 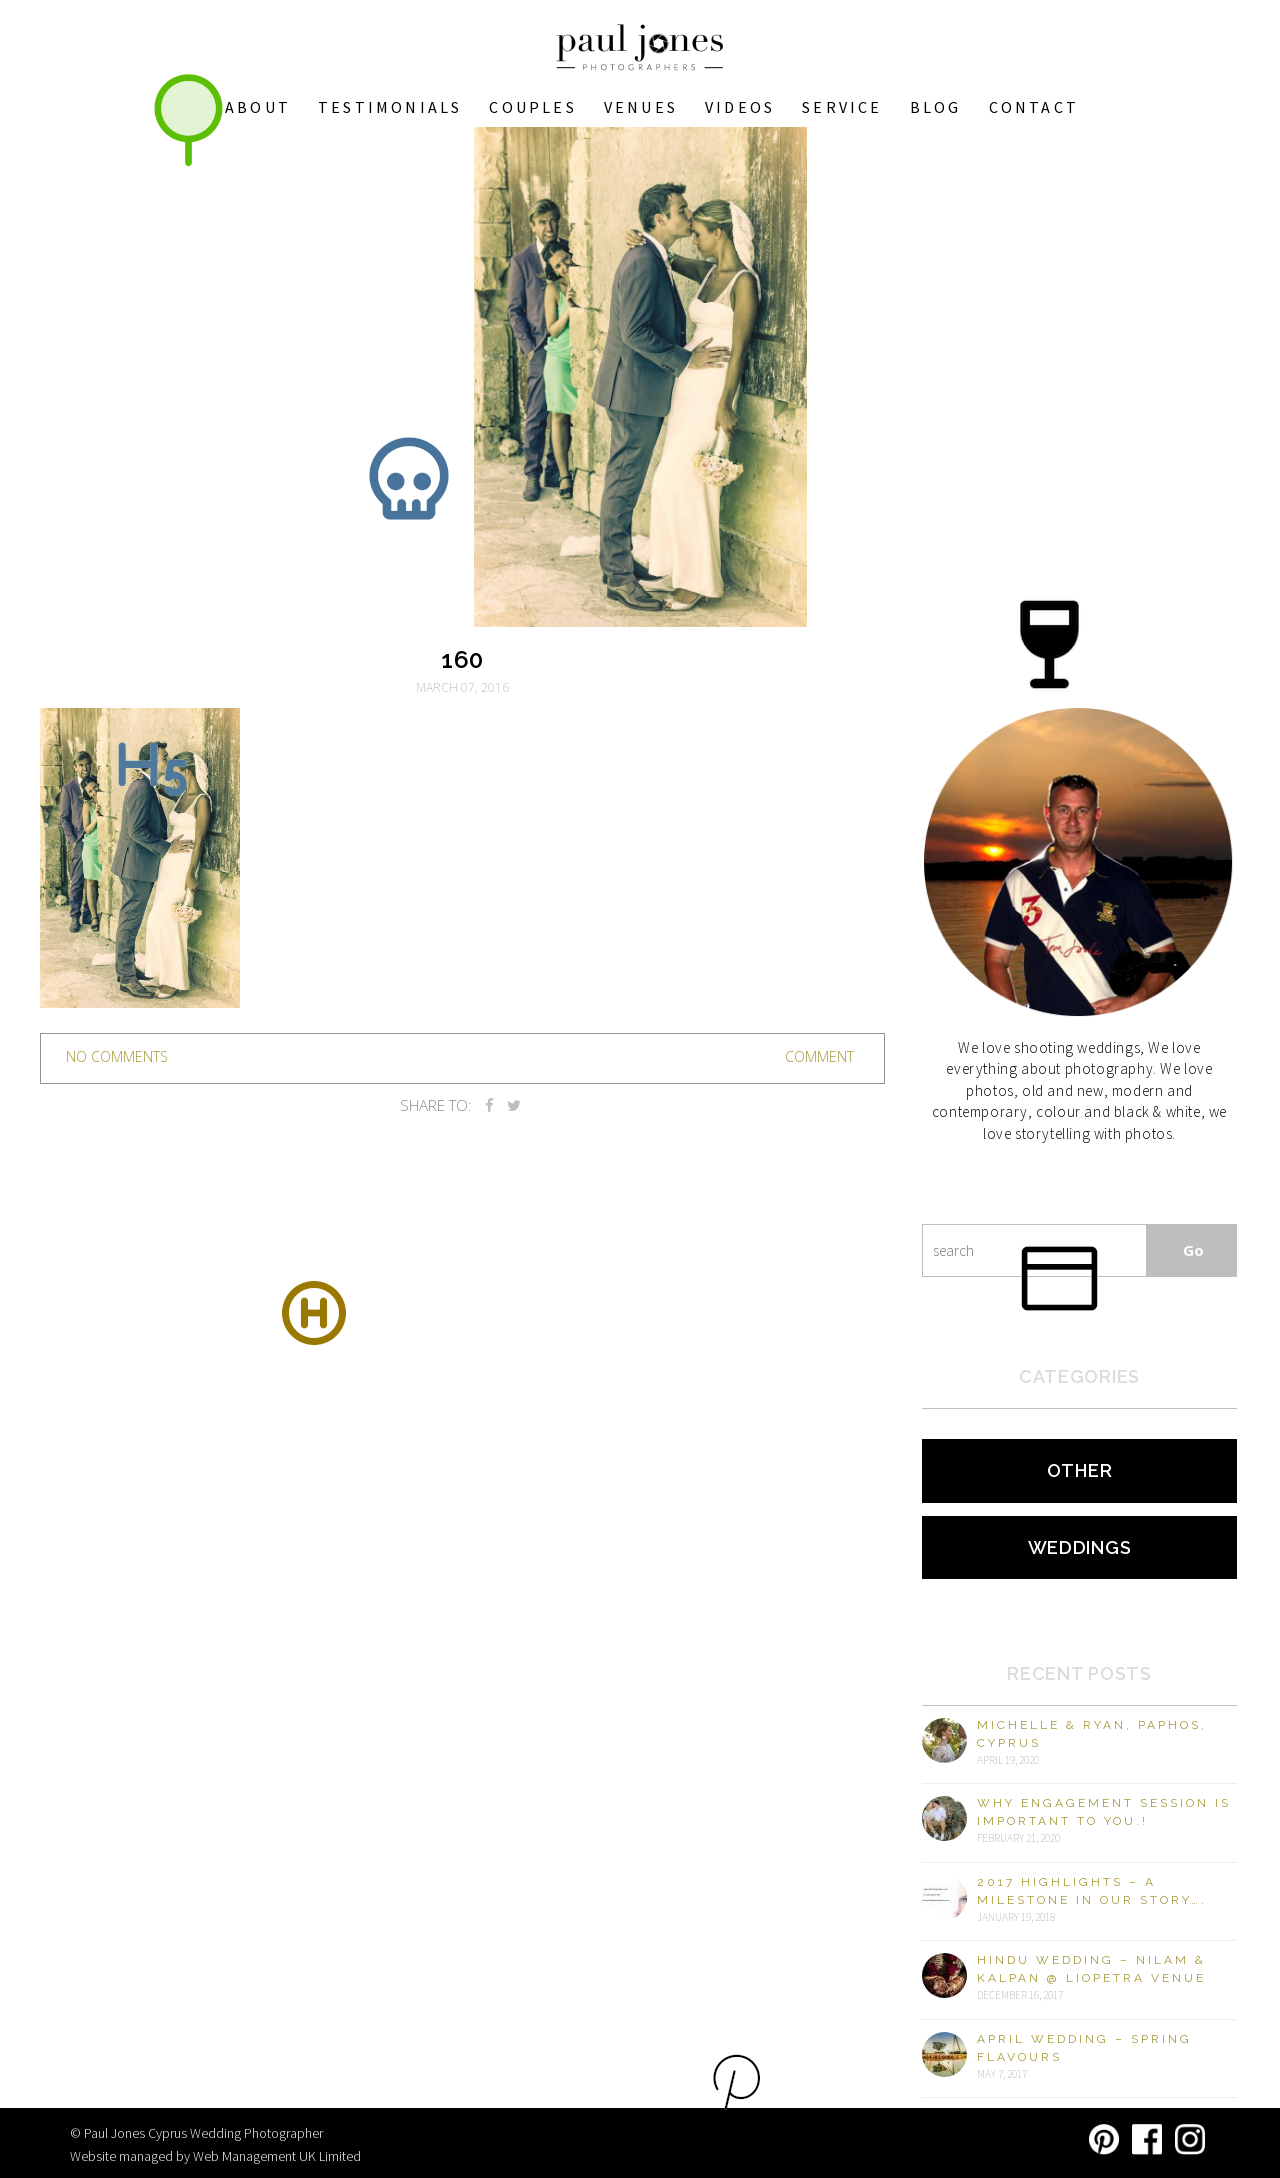 I want to click on navigate to section H or category H, so click(x=314, y=1313).